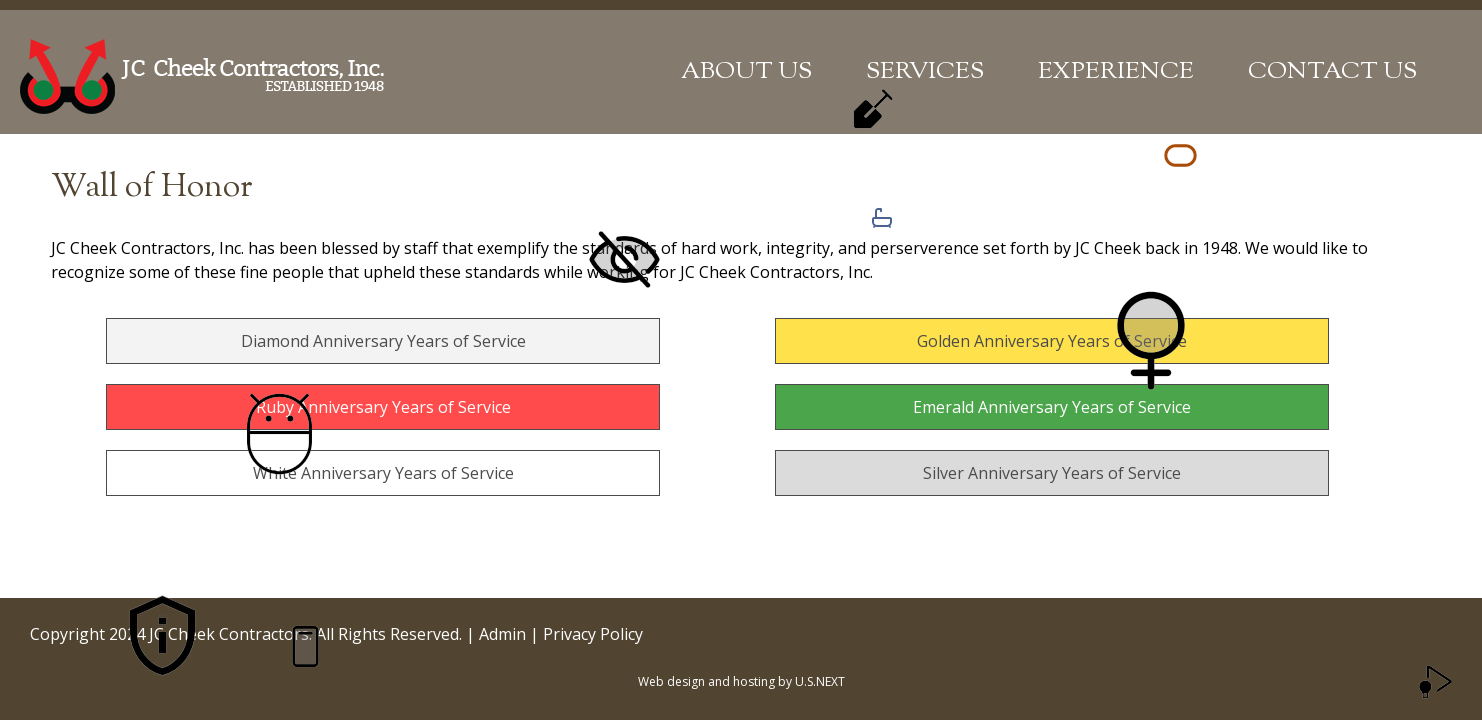 This screenshot has height=720, width=1482. What do you see at coordinates (1151, 339) in the screenshot?
I see `indicates female gender option` at bounding box center [1151, 339].